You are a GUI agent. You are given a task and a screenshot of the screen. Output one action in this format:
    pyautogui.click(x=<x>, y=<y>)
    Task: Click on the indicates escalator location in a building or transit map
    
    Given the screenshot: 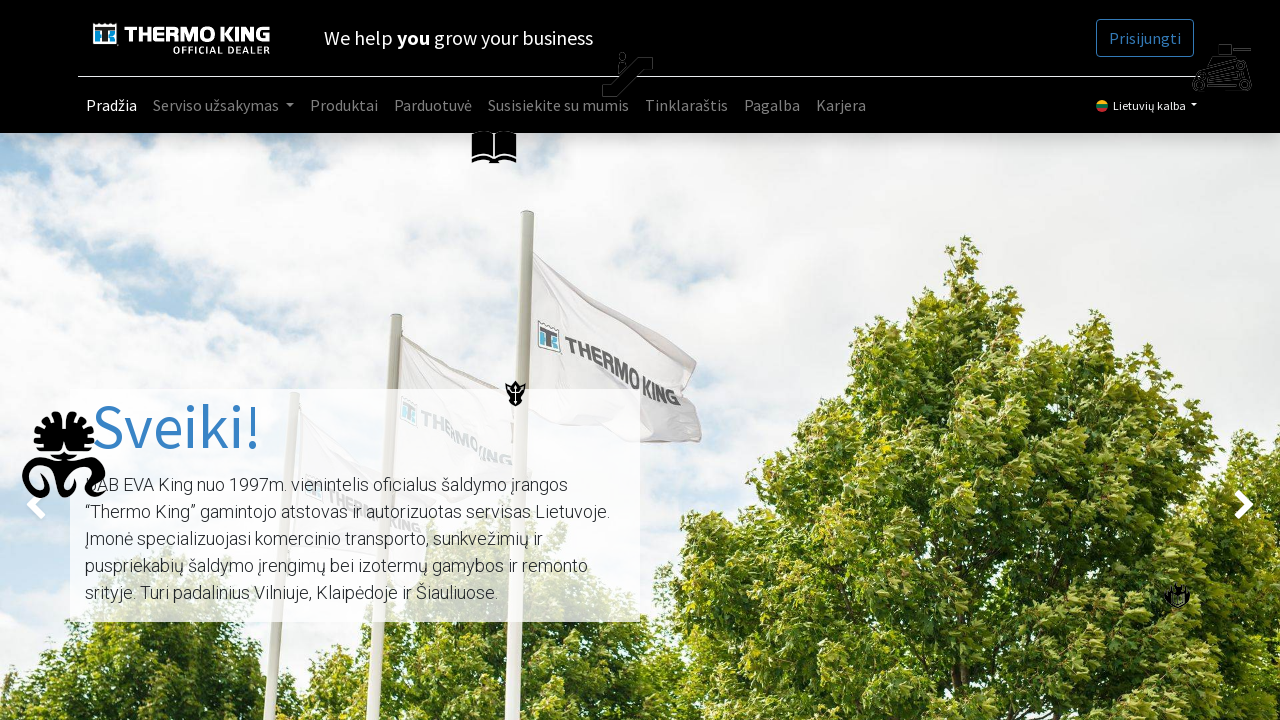 What is the action you would take?
    pyautogui.click(x=627, y=73)
    